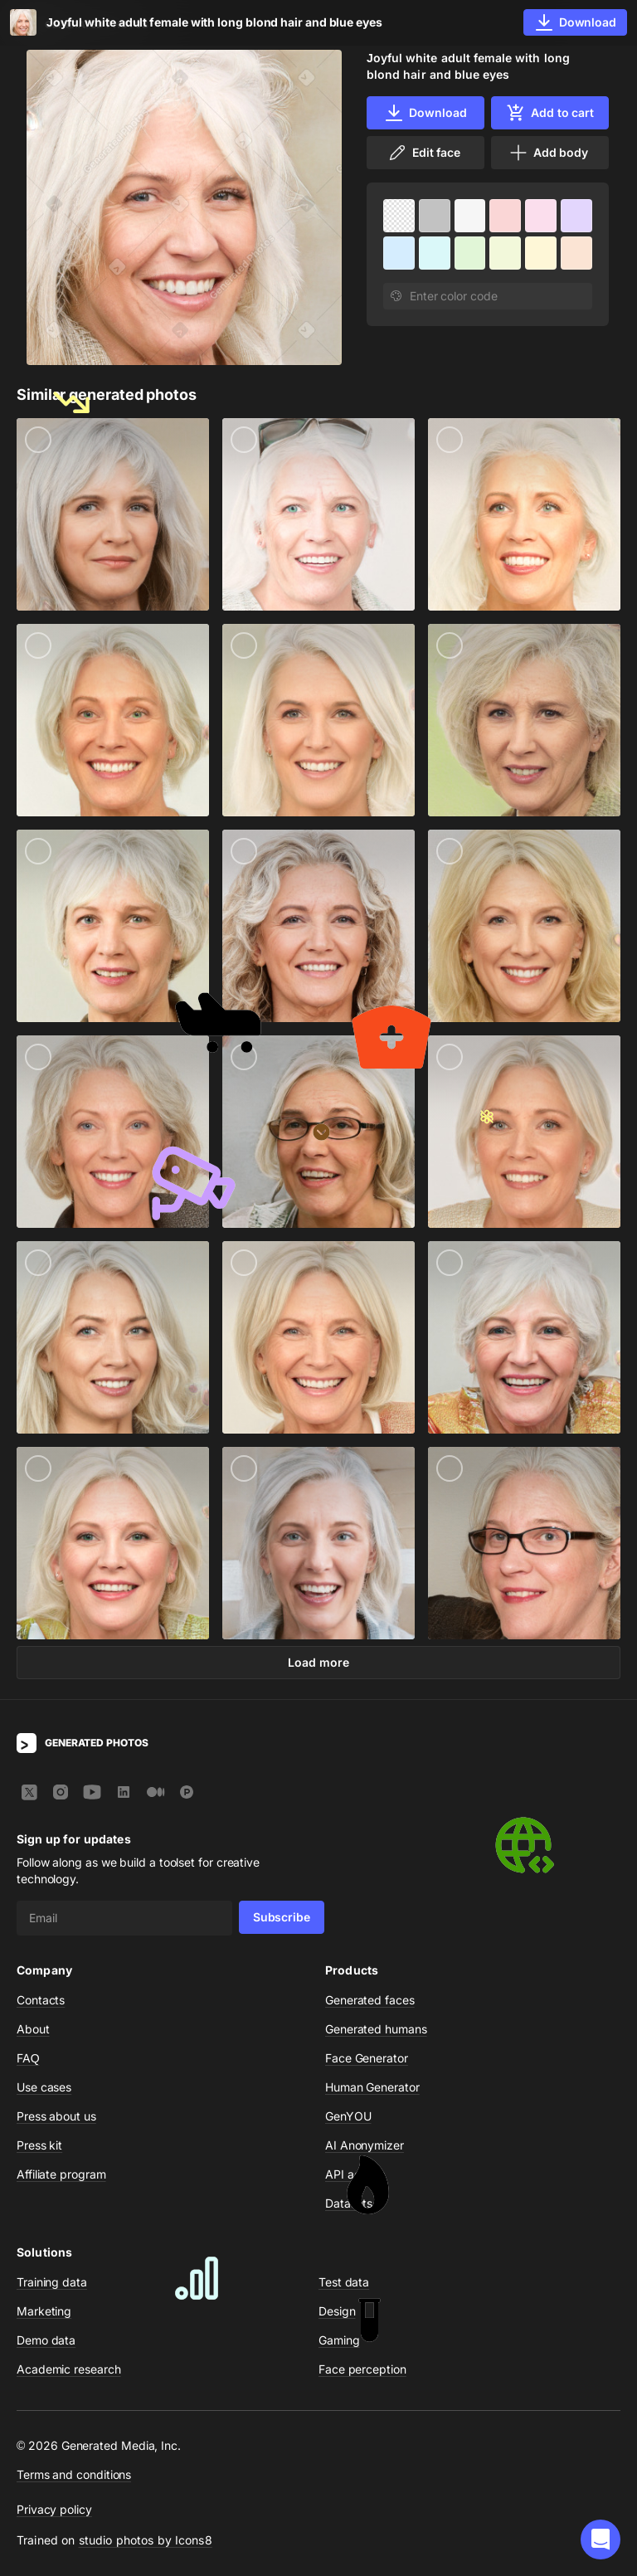 The image size is (637, 2576). What do you see at coordinates (487, 1117) in the screenshot?
I see `disable or hide floral/nature content` at bounding box center [487, 1117].